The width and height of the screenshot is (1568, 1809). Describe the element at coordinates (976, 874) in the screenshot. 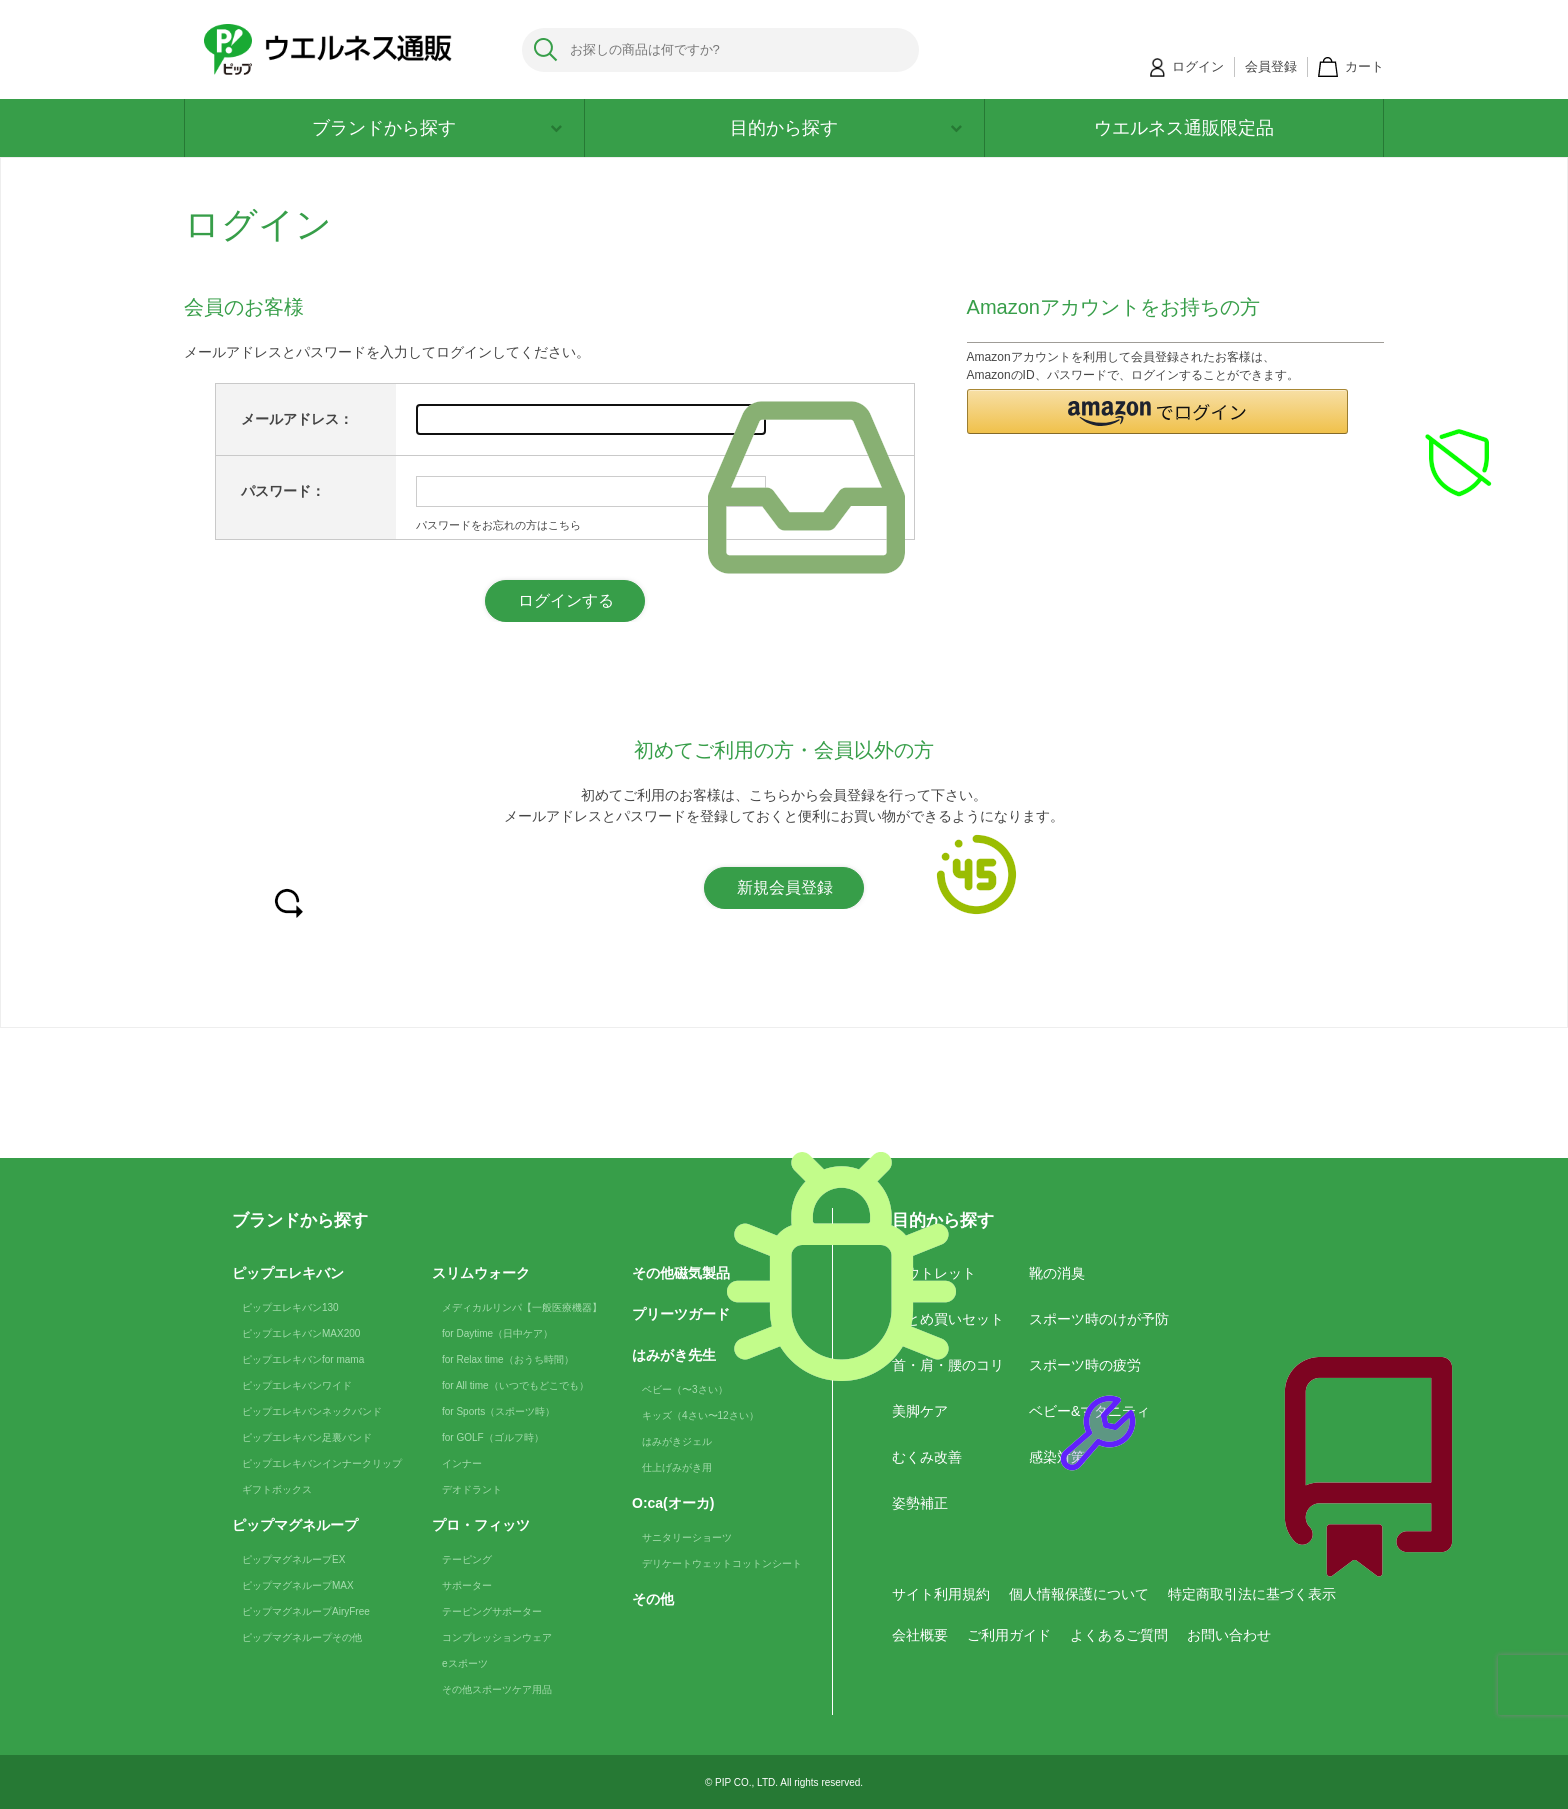

I see `set a 45-minute timer or duration` at that location.